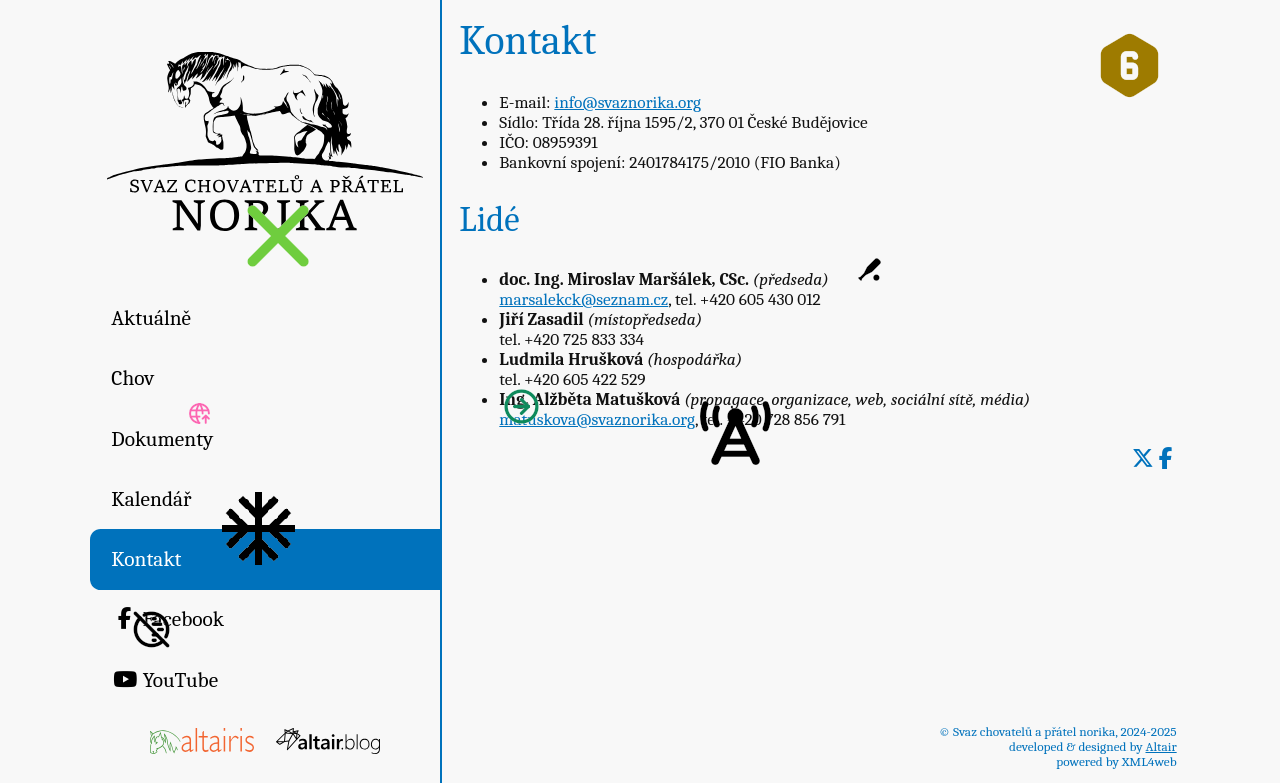 This screenshot has width=1280, height=783. What do you see at coordinates (151, 629) in the screenshot?
I see `disable shadow effects` at bounding box center [151, 629].